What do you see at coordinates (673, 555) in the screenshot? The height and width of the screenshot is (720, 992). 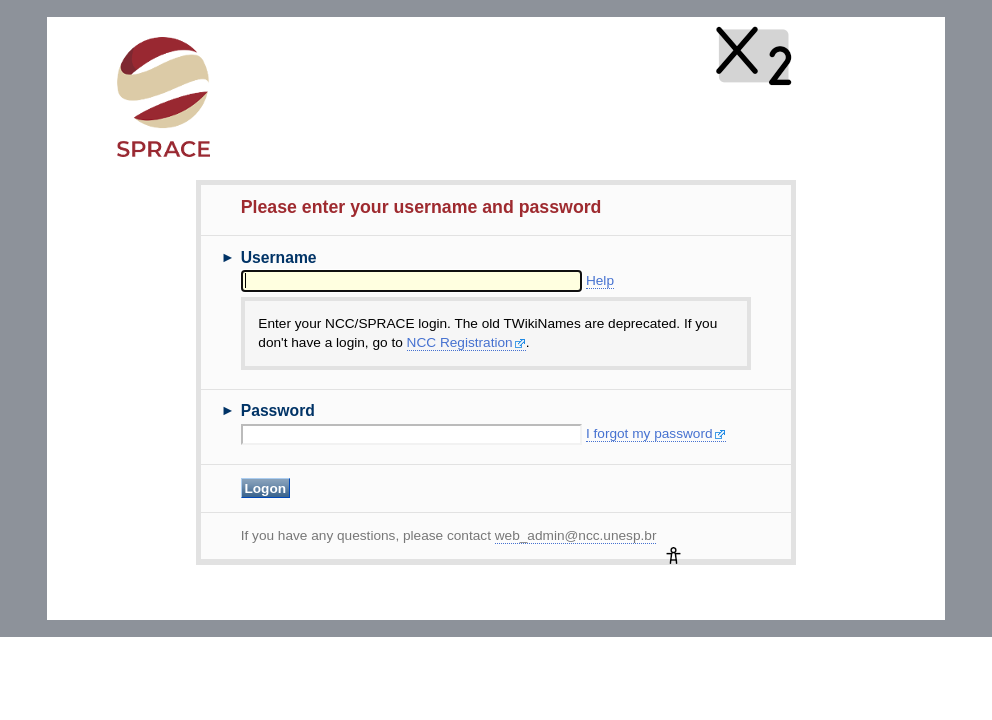 I see `access accessibility settings` at bounding box center [673, 555].